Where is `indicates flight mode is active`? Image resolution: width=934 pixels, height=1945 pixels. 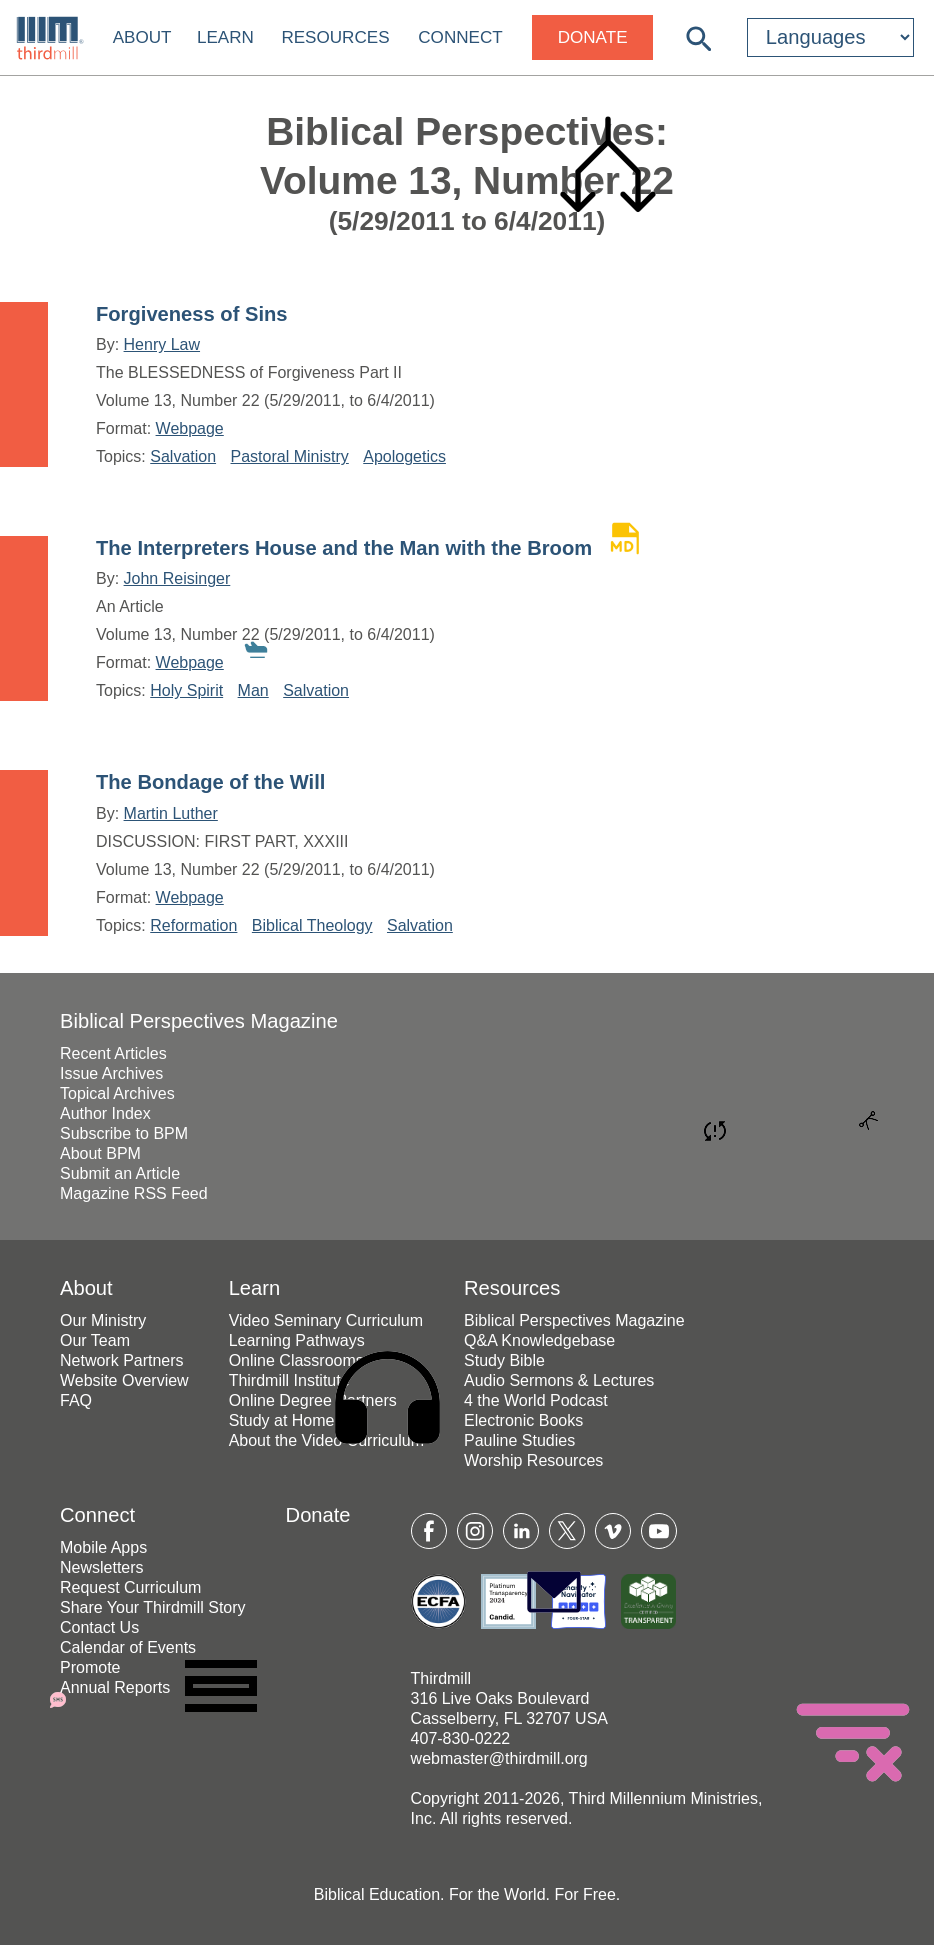
indicates flight mode is active is located at coordinates (256, 649).